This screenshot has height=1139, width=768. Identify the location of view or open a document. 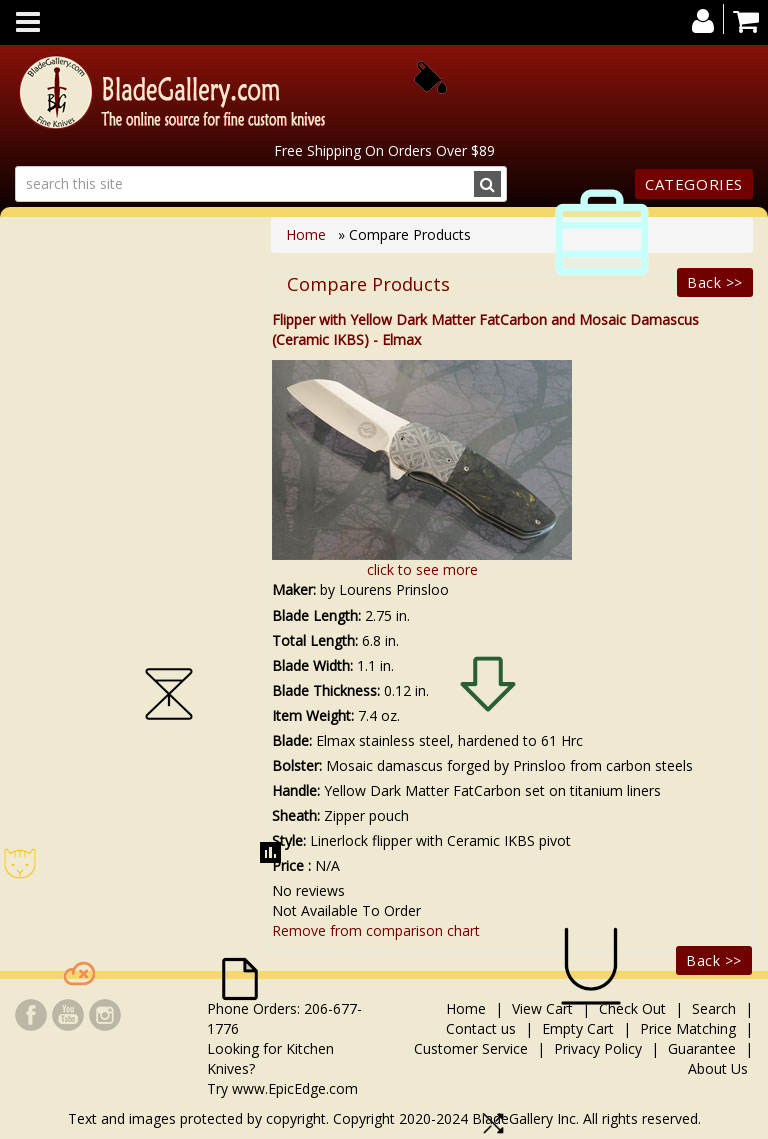
(240, 979).